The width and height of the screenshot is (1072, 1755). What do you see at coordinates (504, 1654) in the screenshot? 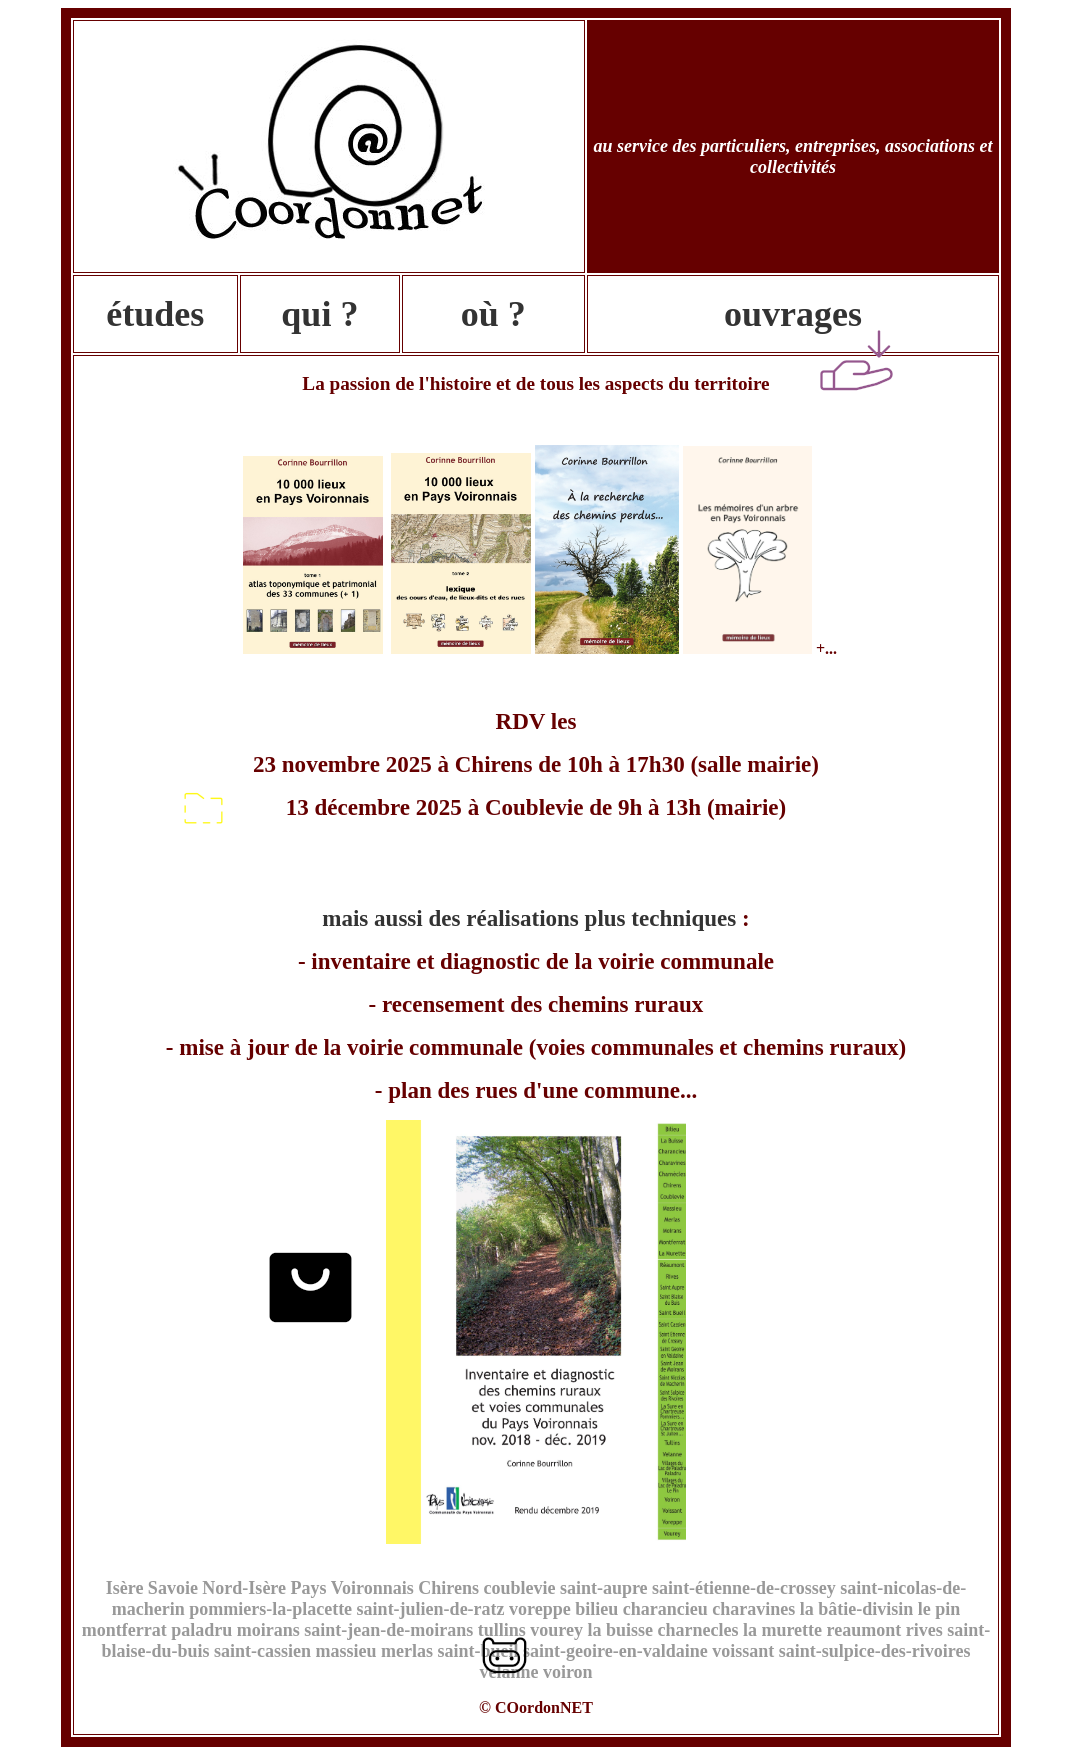
I see `finn the human character icon from adventure time` at bounding box center [504, 1654].